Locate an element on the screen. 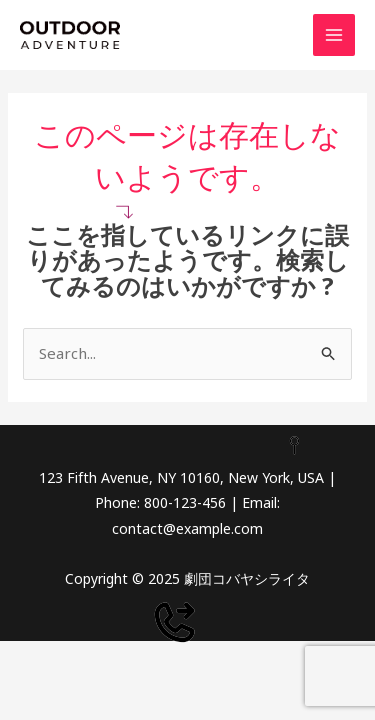 Image resolution: width=375 pixels, height=720 pixels. transfer an active call to another person is located at coordinates (175, 621).